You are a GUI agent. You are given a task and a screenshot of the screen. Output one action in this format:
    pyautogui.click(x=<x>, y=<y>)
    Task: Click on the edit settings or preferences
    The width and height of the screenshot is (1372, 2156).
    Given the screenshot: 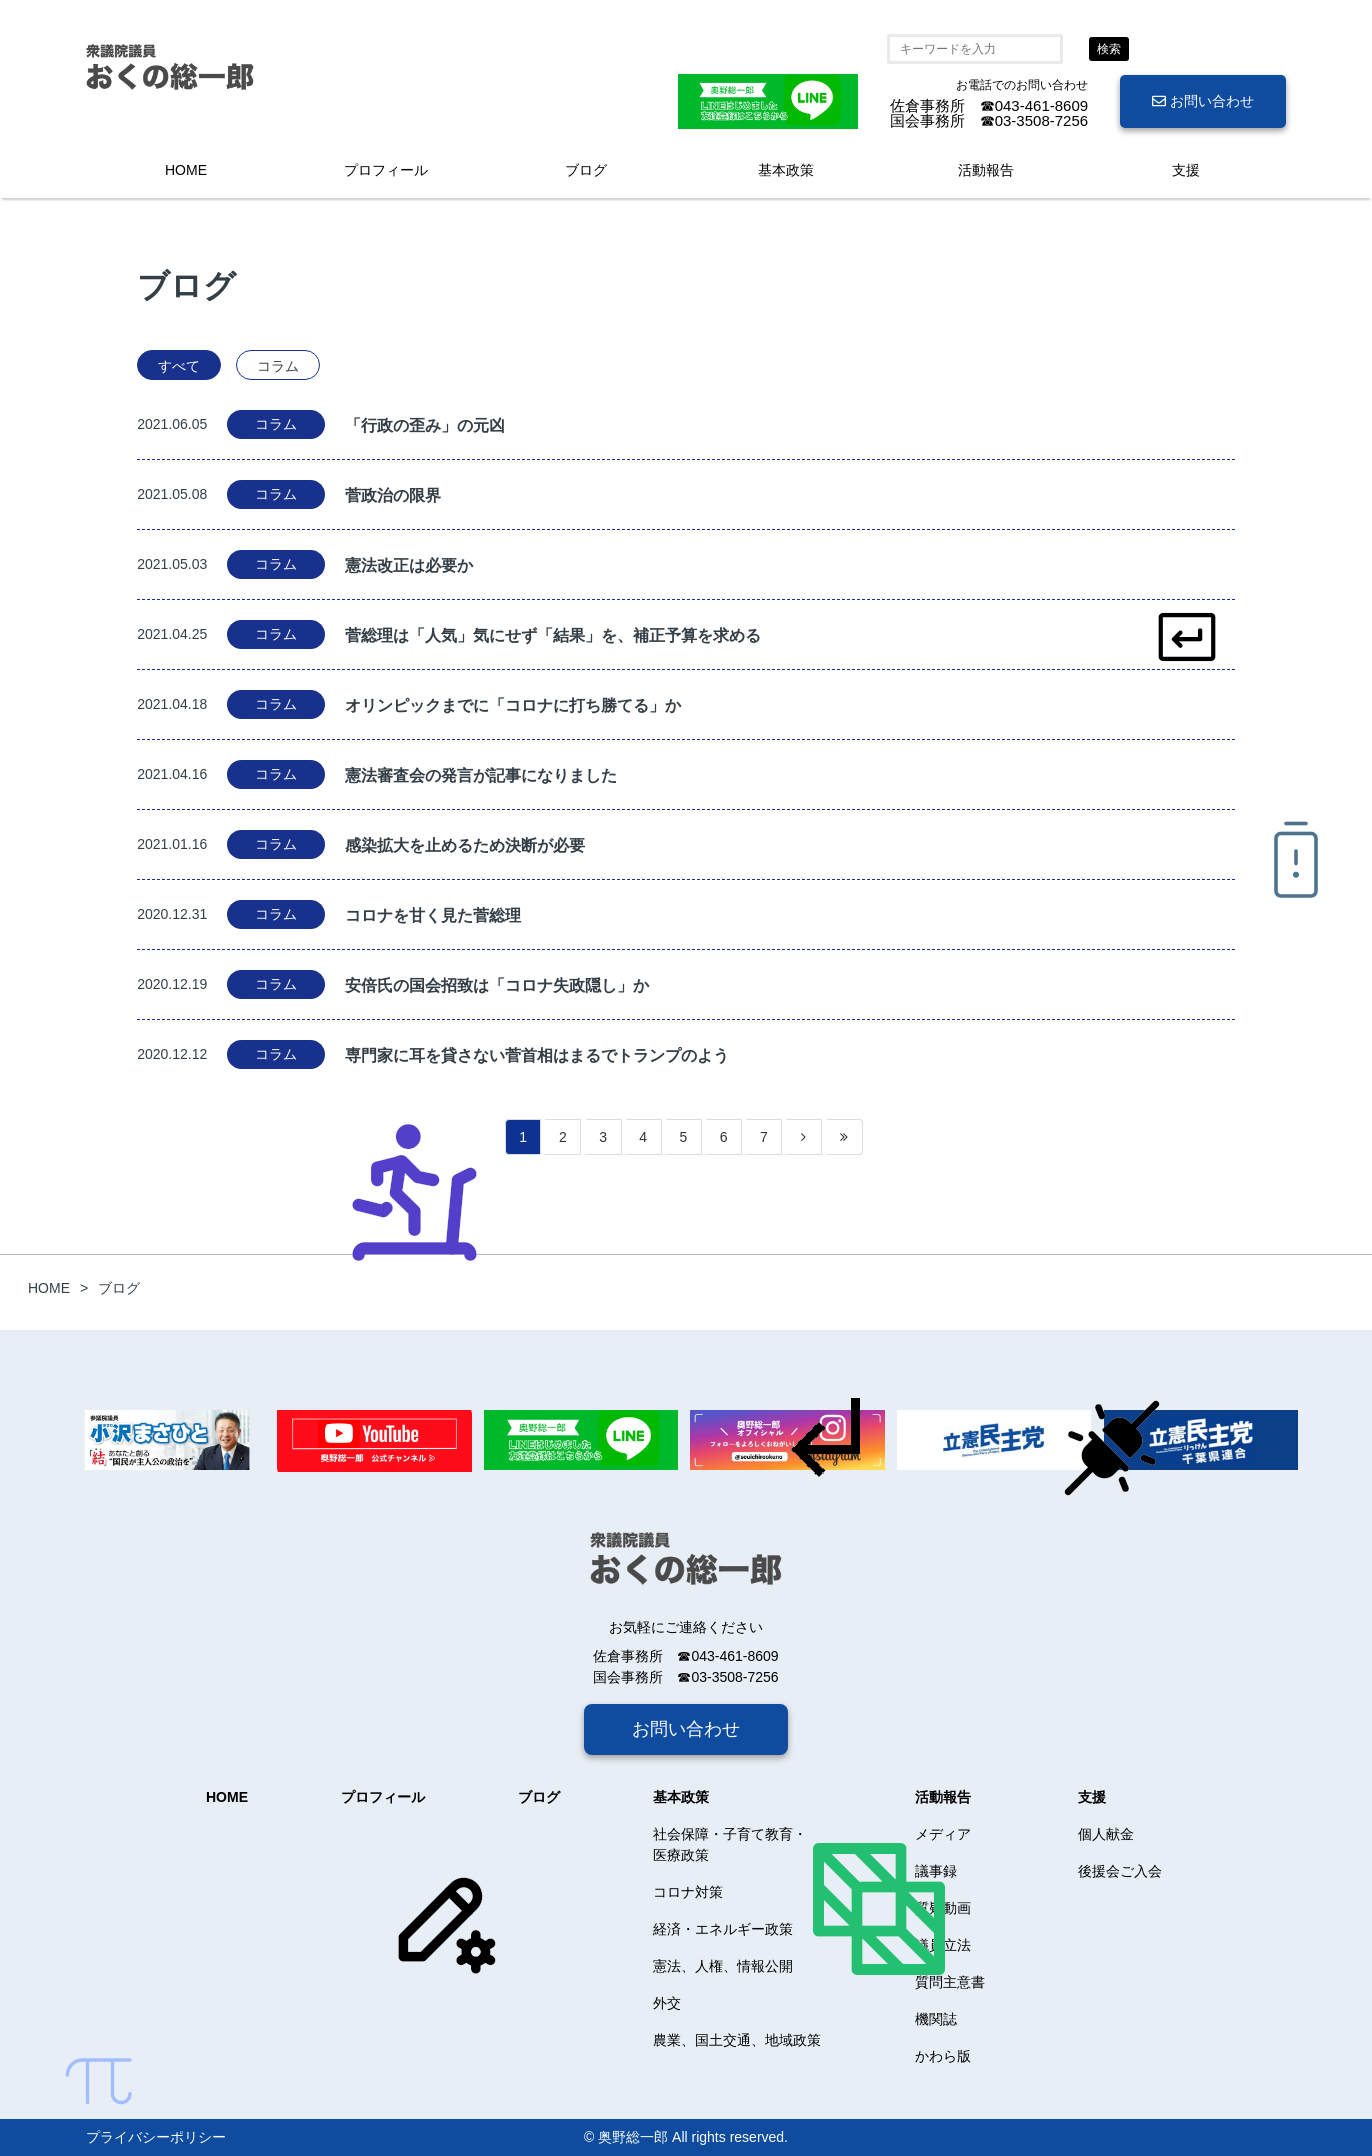 What is the action you would take?
    pyautogui.click(x=442, y=1918)
    